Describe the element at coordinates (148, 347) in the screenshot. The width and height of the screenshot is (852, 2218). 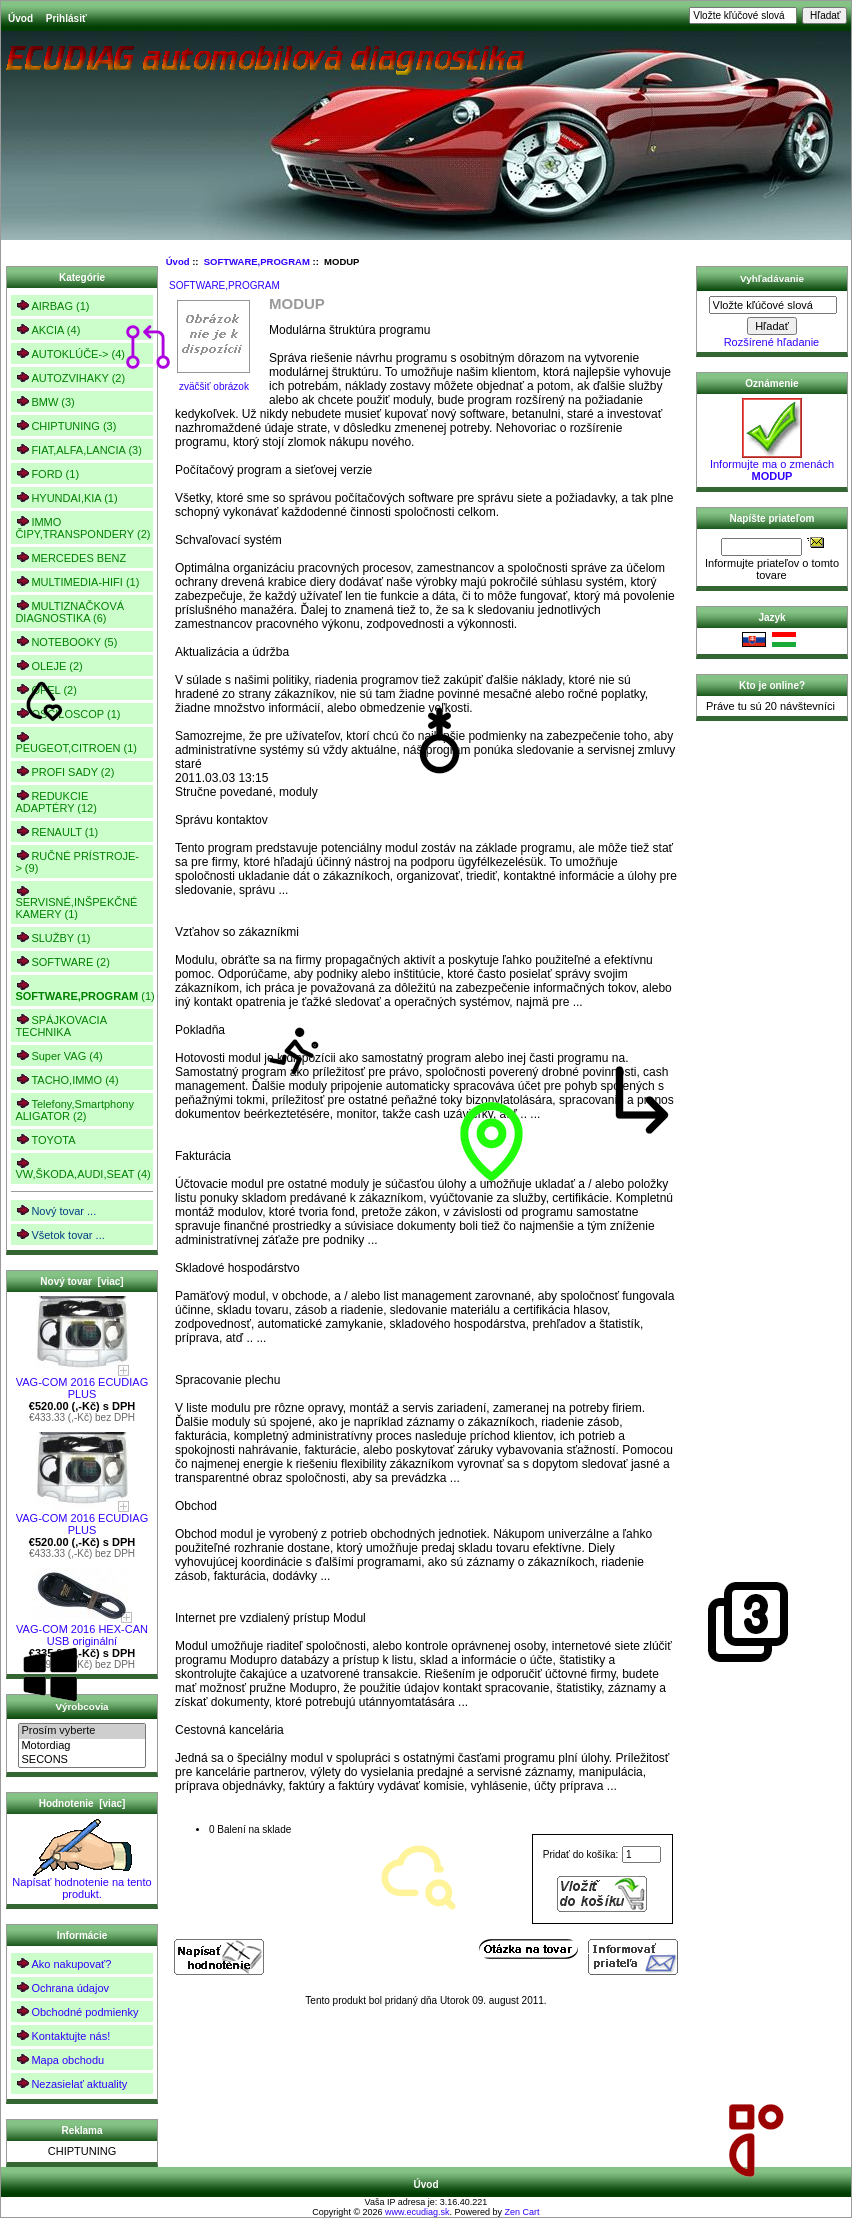
I see `create a new pull request` at that location.